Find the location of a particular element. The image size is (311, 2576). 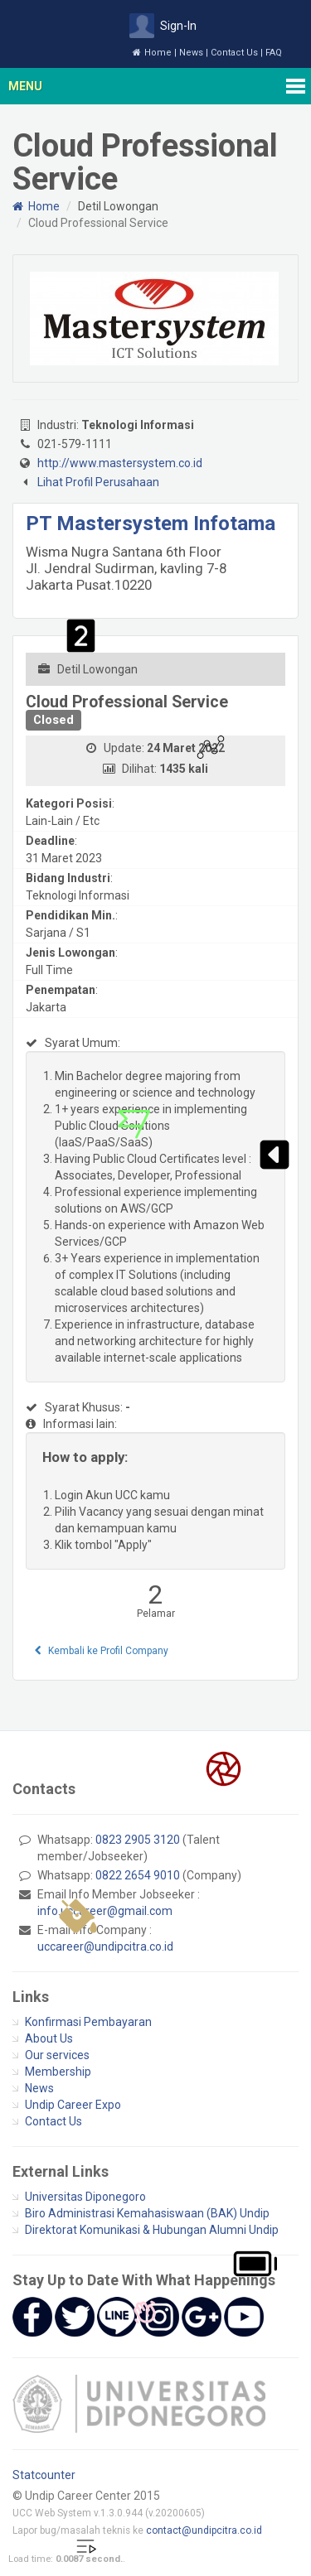

view media queue or playlist is located at coordinates (85, 2546).